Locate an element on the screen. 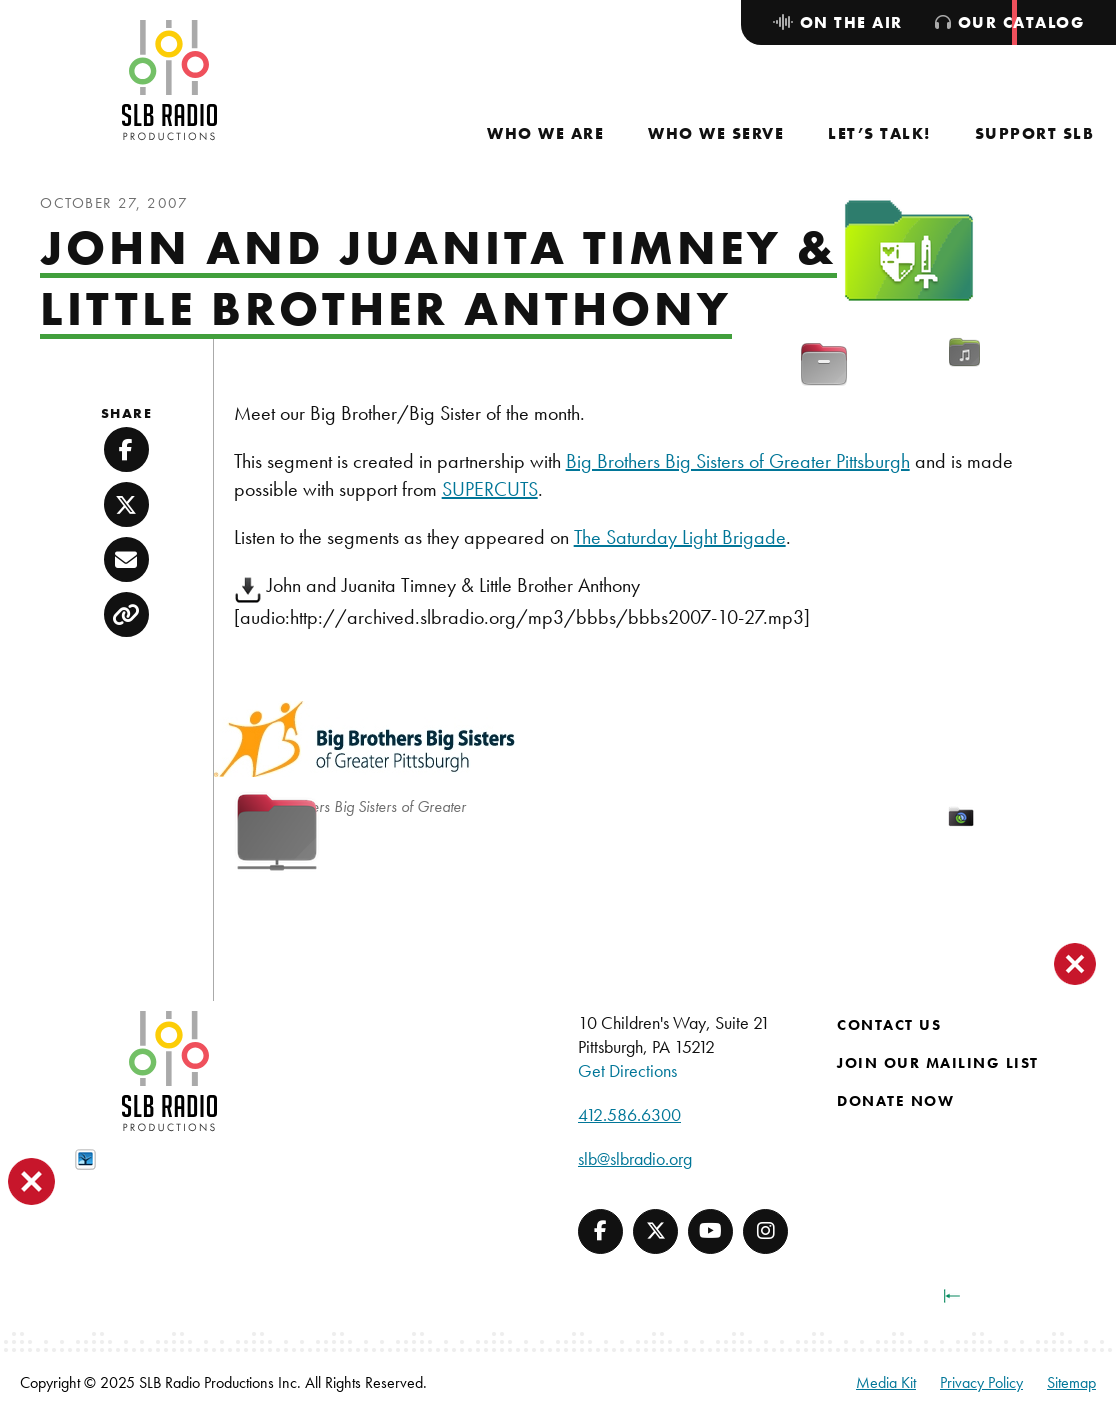  stop or cancel the current action is located at coordinates (31, 1181).